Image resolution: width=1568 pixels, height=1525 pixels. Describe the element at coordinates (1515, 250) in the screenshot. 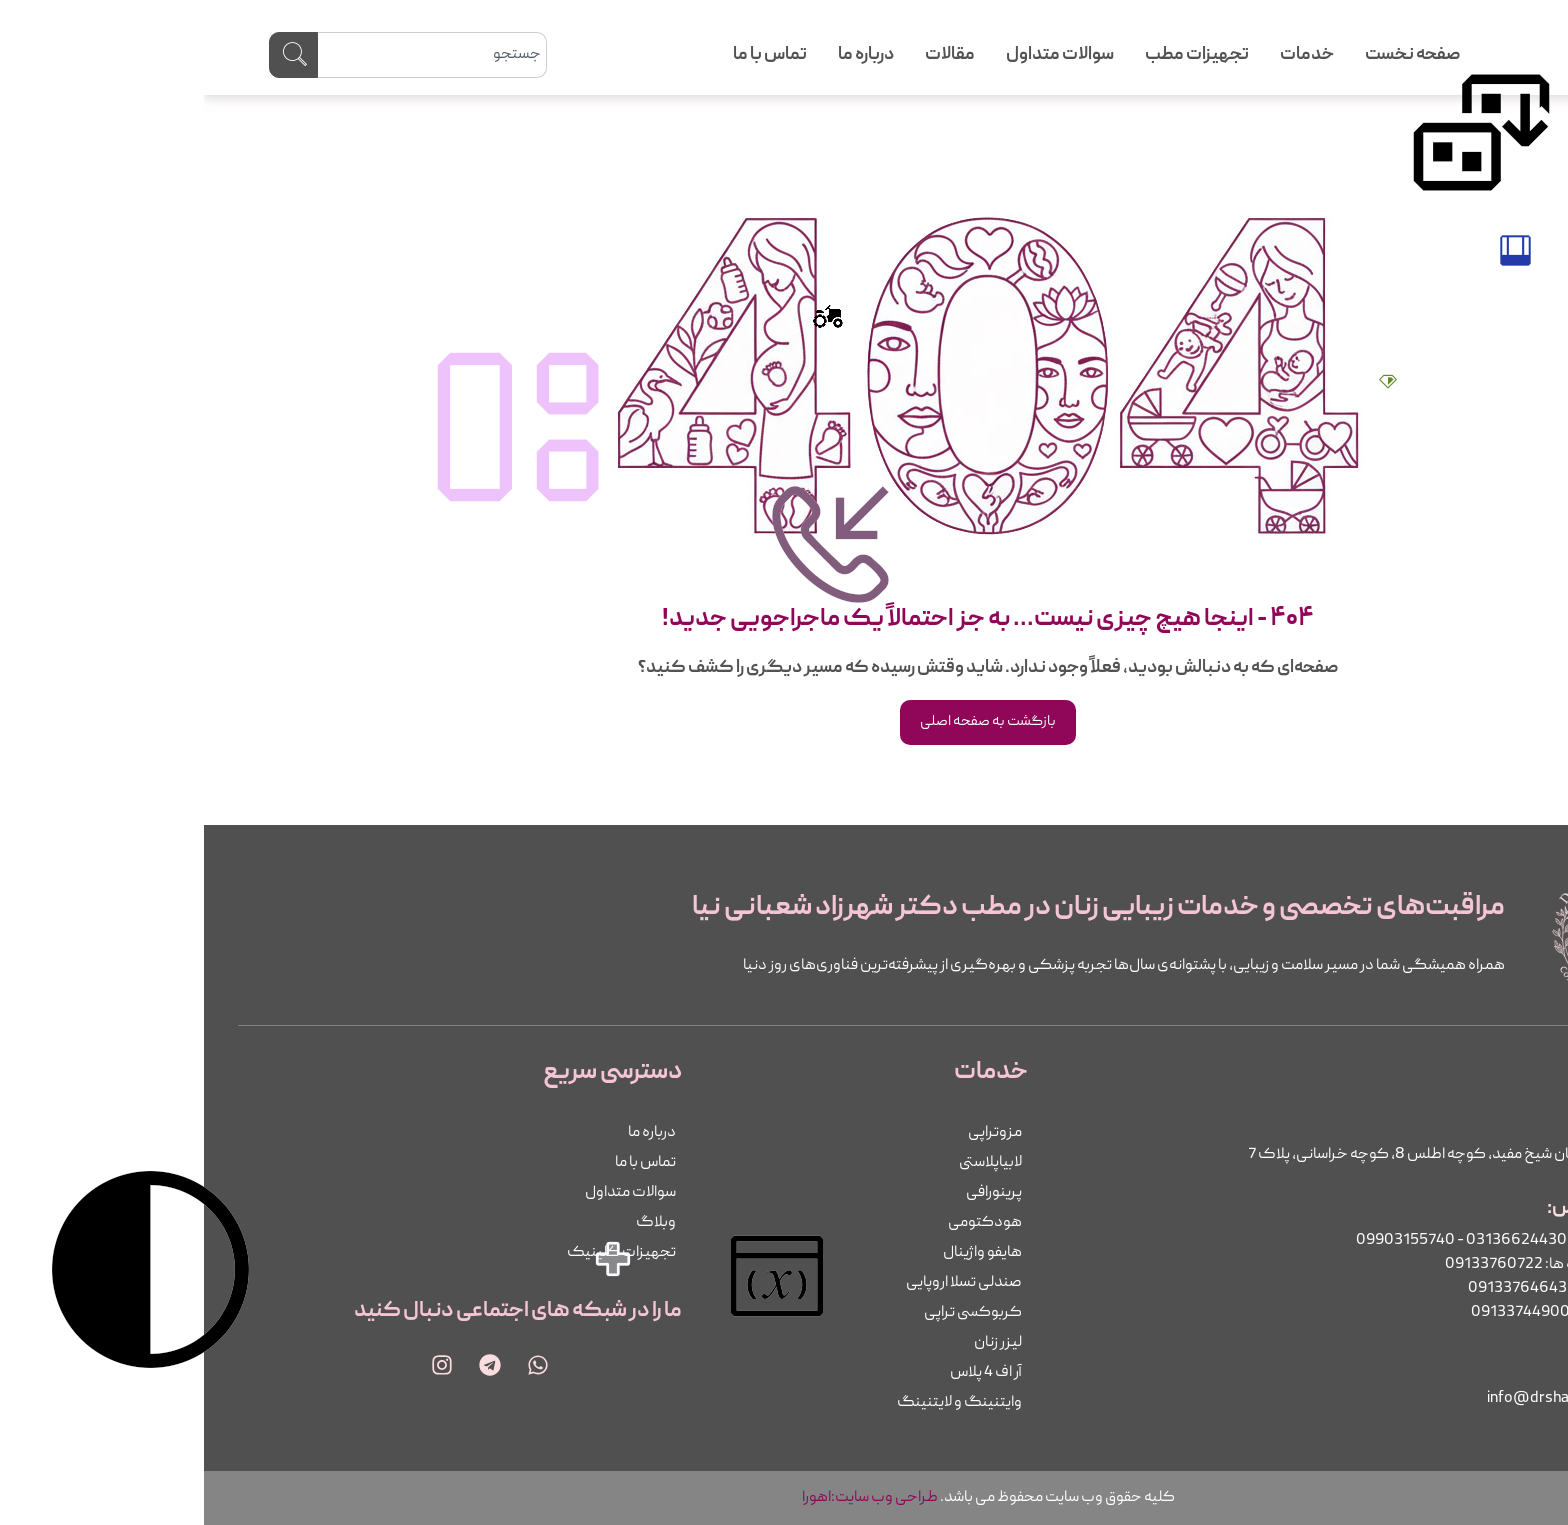

I see `toggle justified panel layout` at that location.